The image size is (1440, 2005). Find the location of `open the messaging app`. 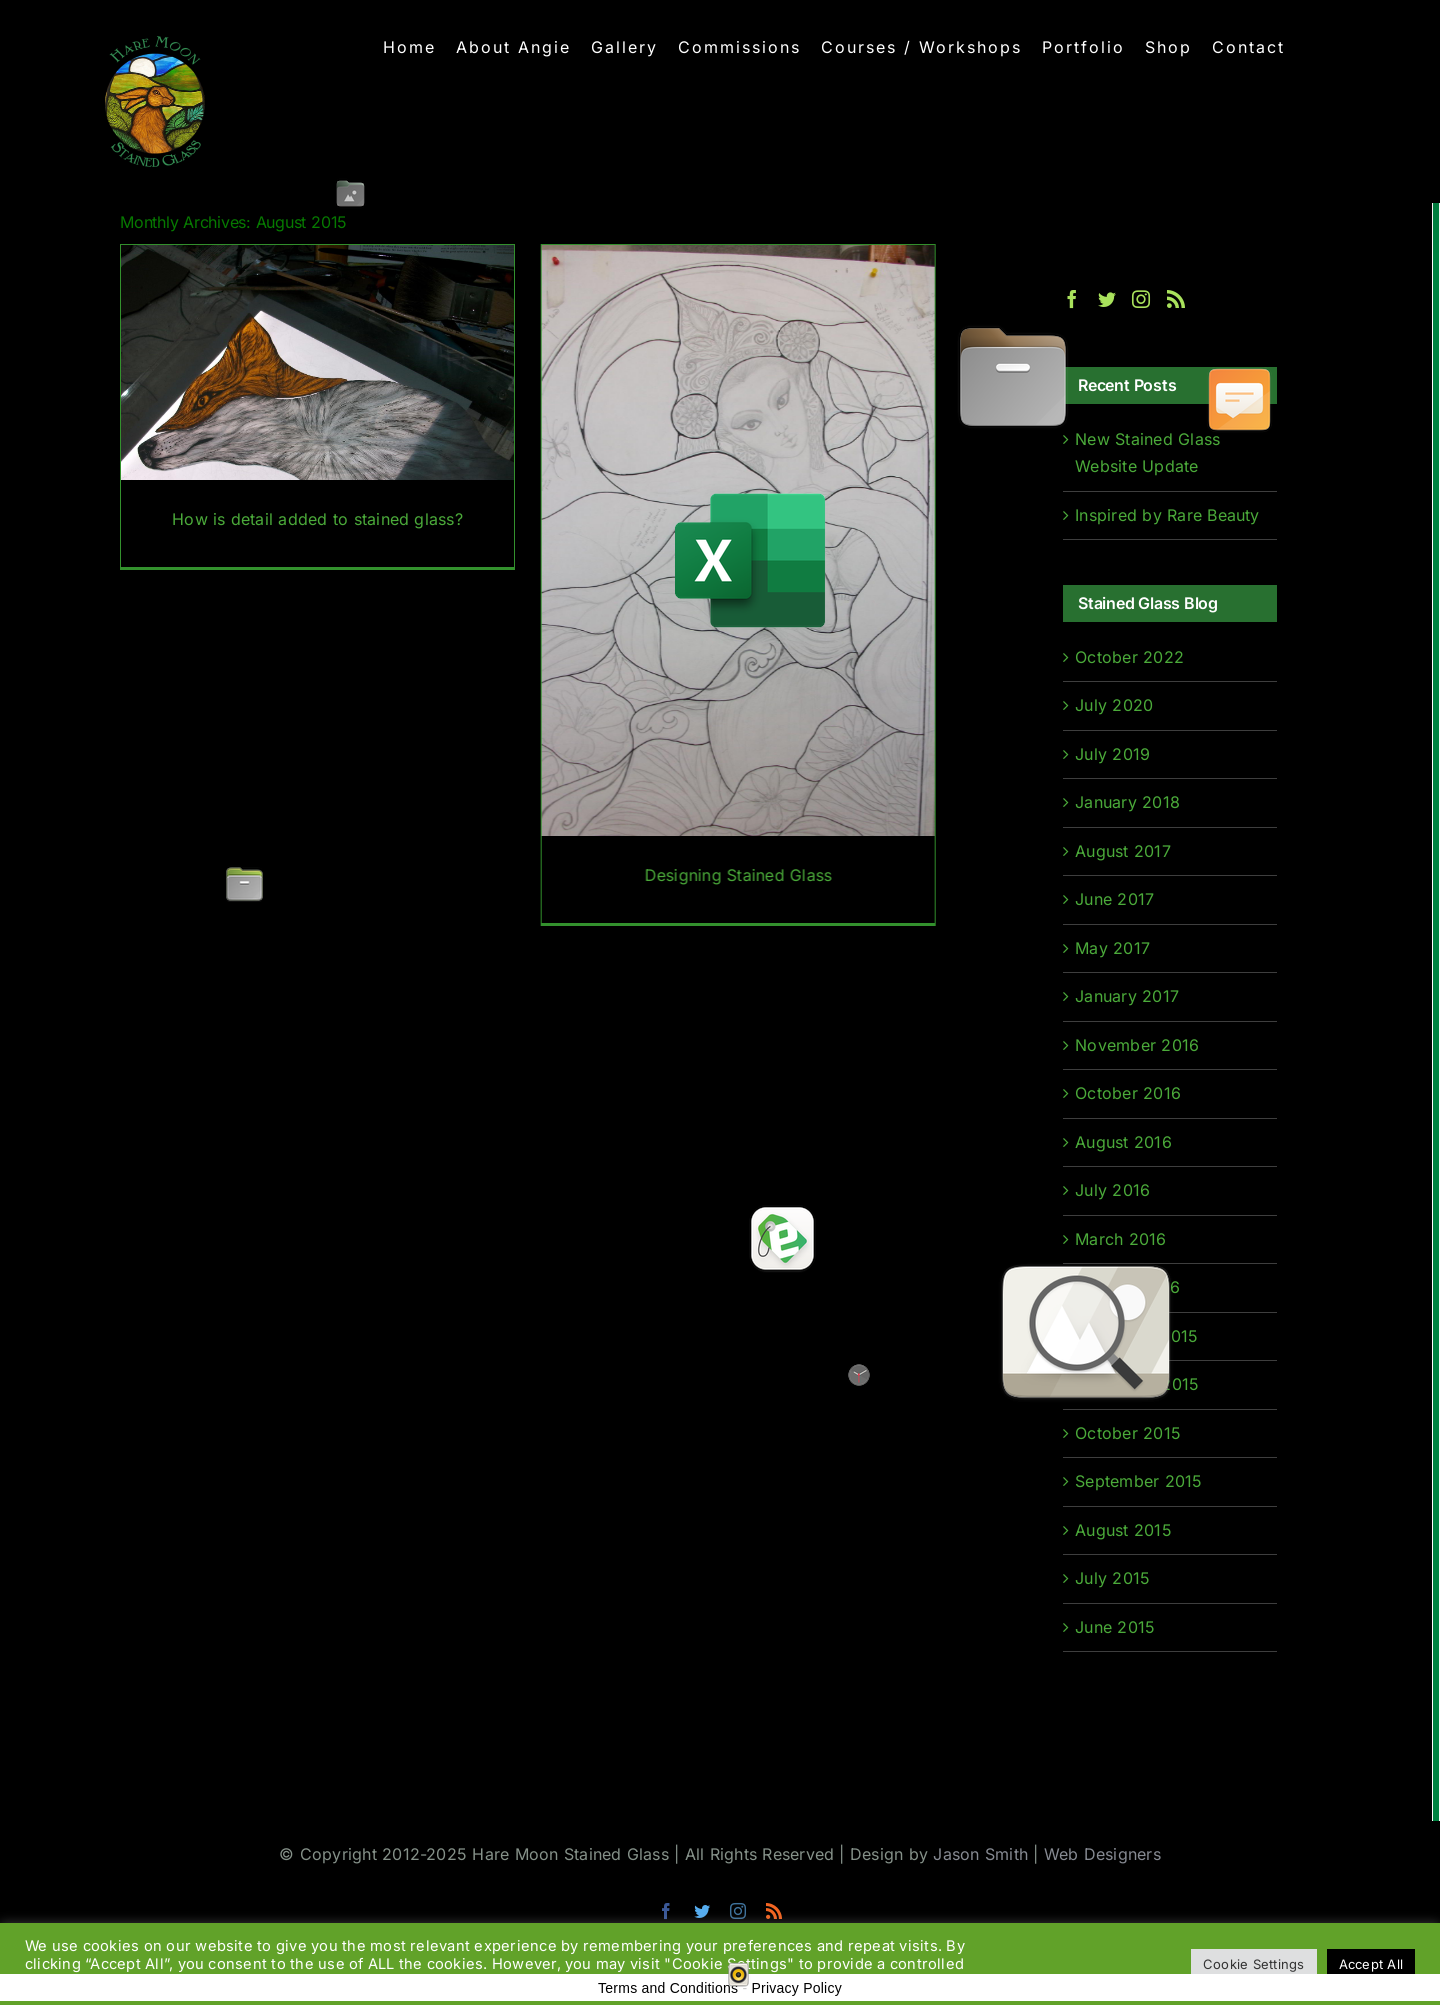

open the messaging app is located at coordinates (1239, 399).